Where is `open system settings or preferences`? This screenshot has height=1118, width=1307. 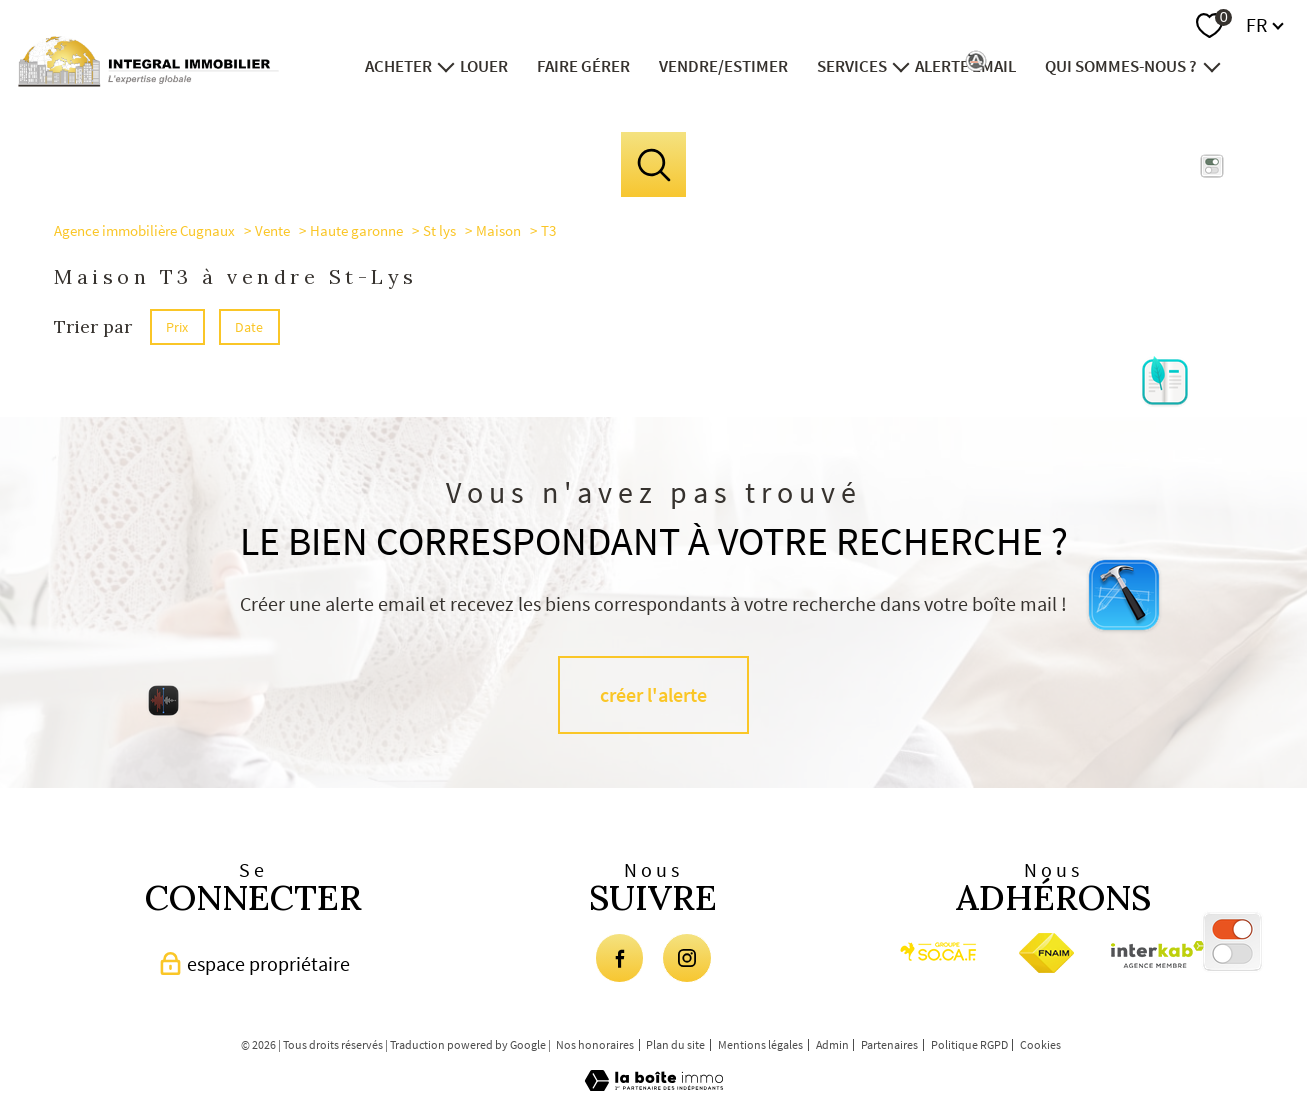
open system settings or preferences is located at coordinates (1232, 941).